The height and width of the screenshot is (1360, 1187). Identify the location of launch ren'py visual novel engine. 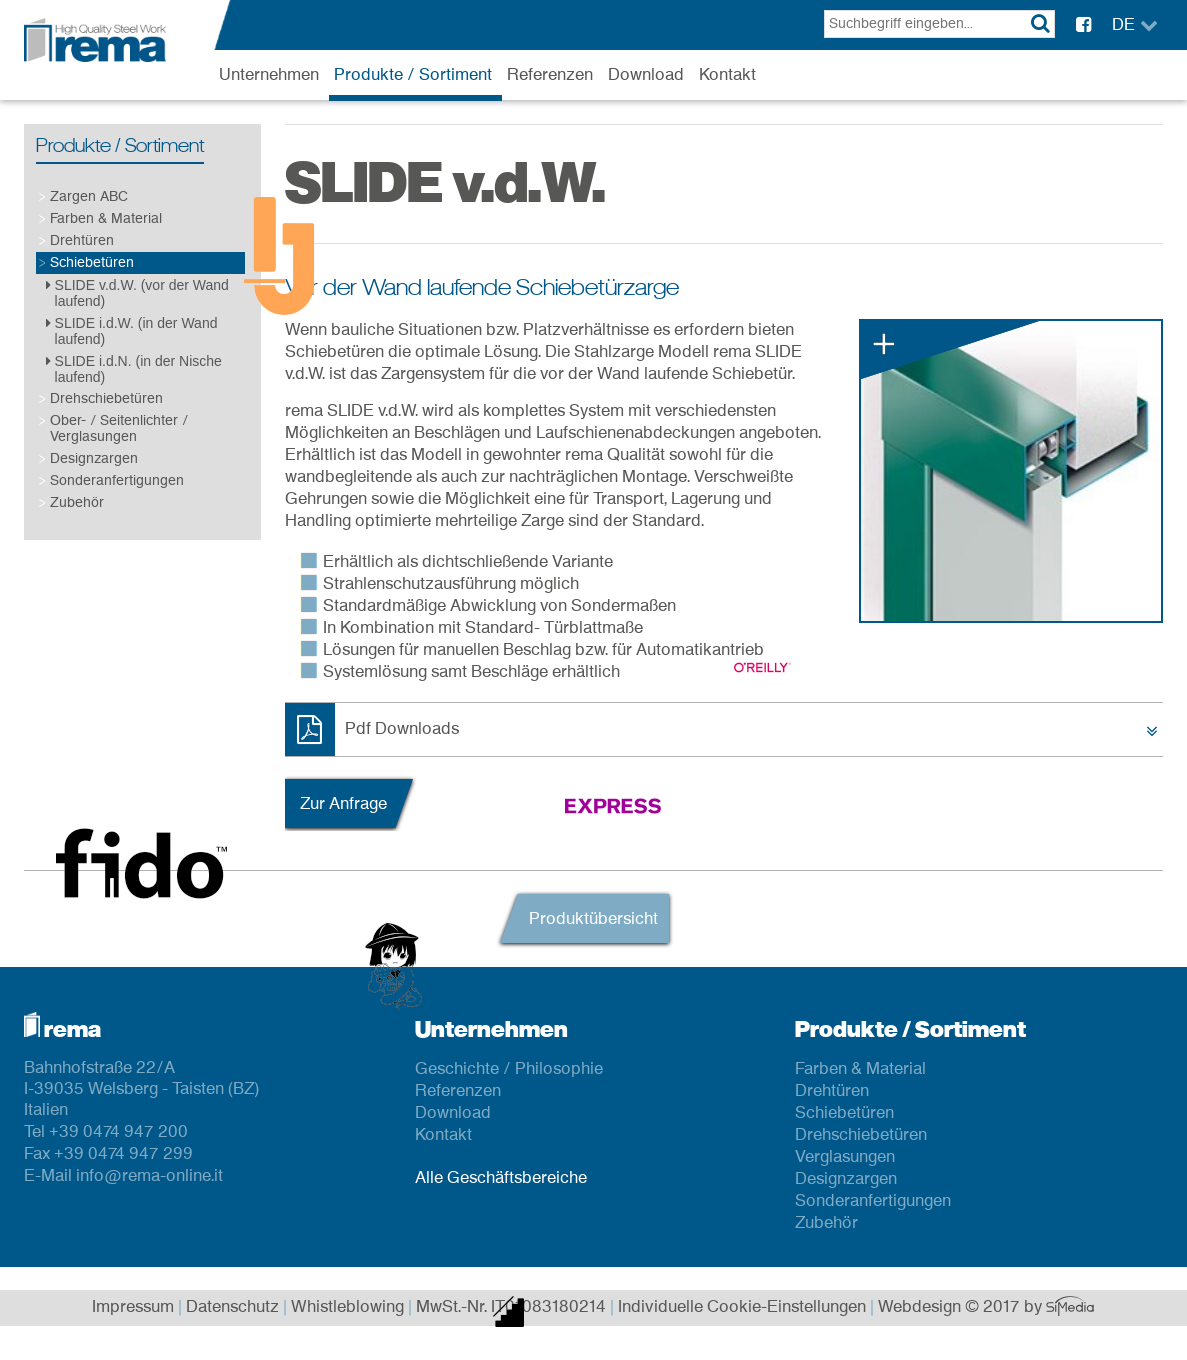
(393, 966).